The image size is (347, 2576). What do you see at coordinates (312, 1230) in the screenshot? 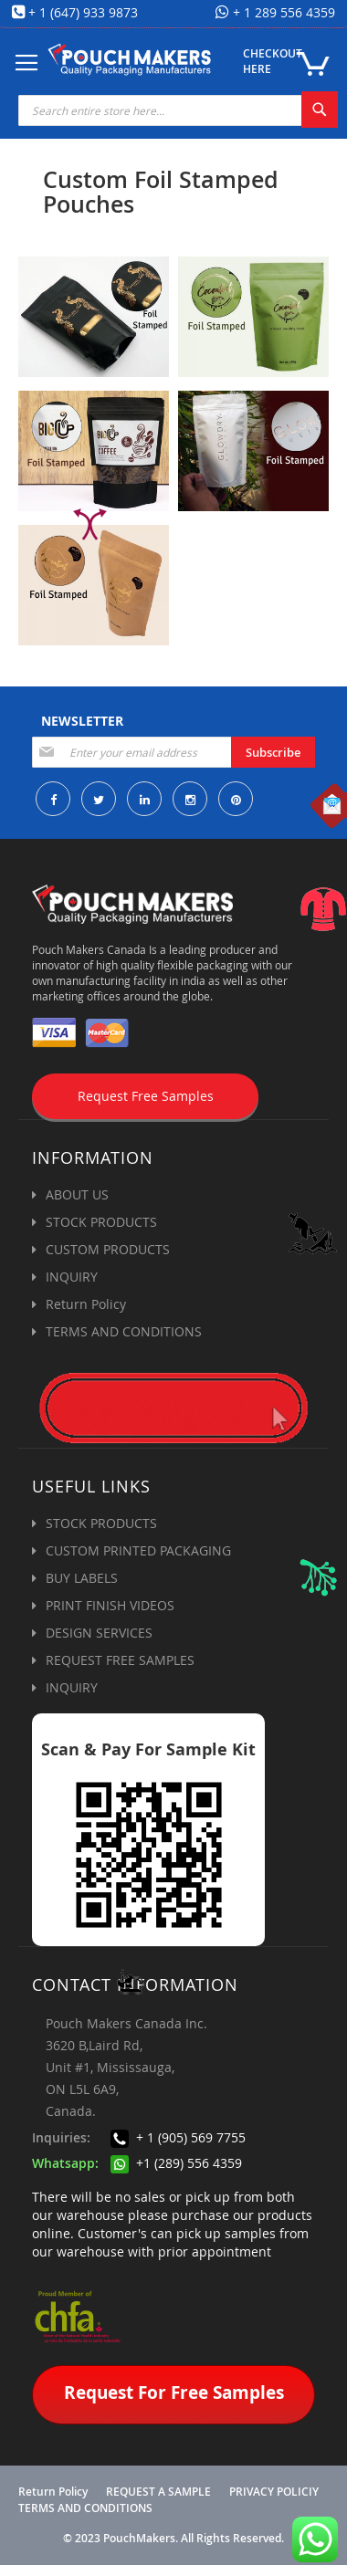
I see `indicates a failed or crashed process` at bounding box center [312, 1230].